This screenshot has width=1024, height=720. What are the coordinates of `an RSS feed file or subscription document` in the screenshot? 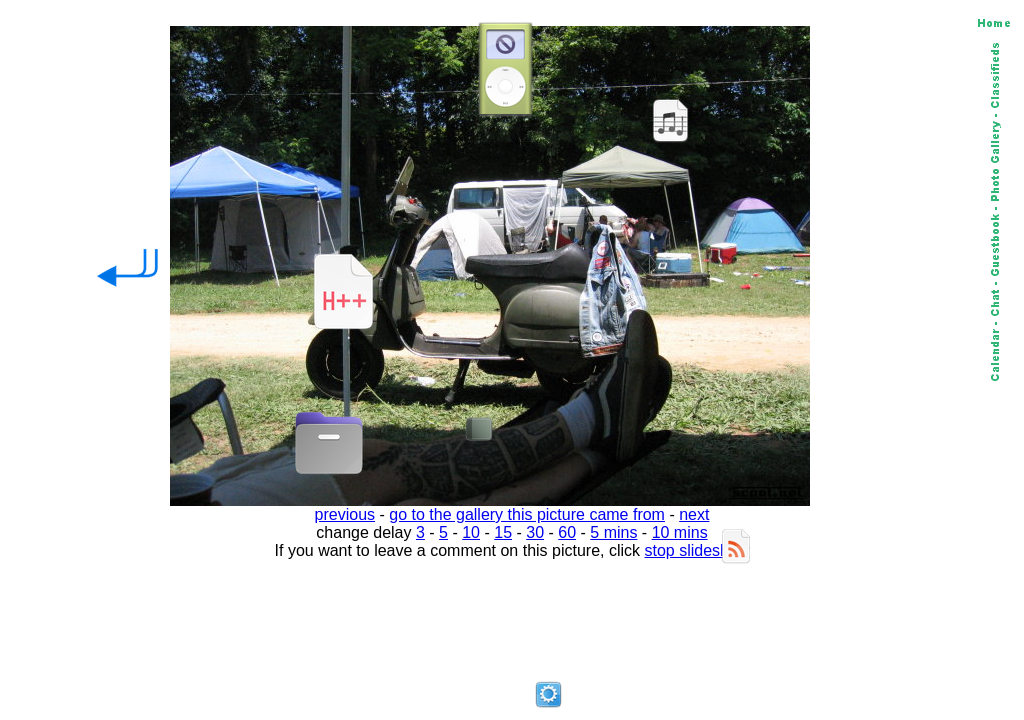 It's located at (736, 546).